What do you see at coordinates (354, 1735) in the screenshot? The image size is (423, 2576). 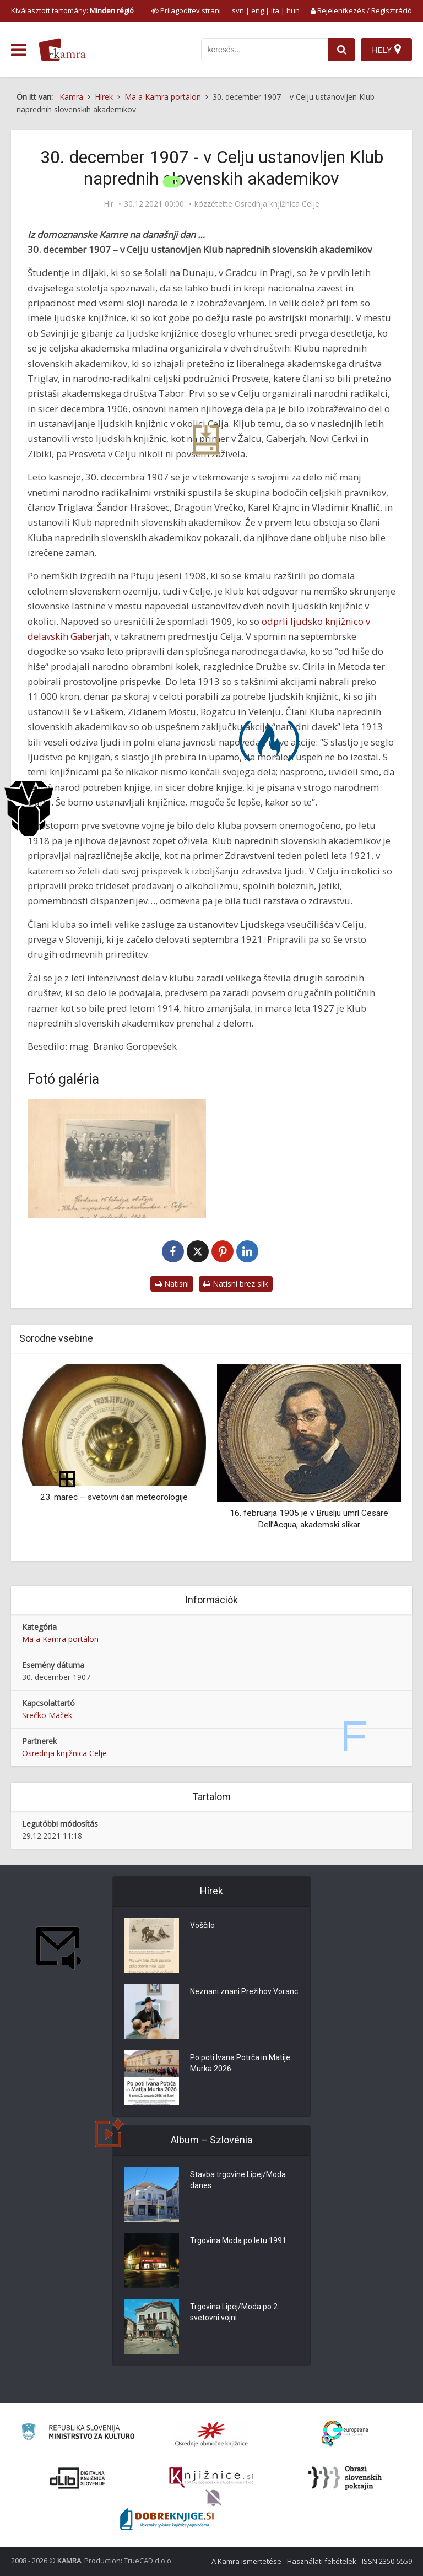 I see `switch to monospace font` at bounding box center [354, 1735].